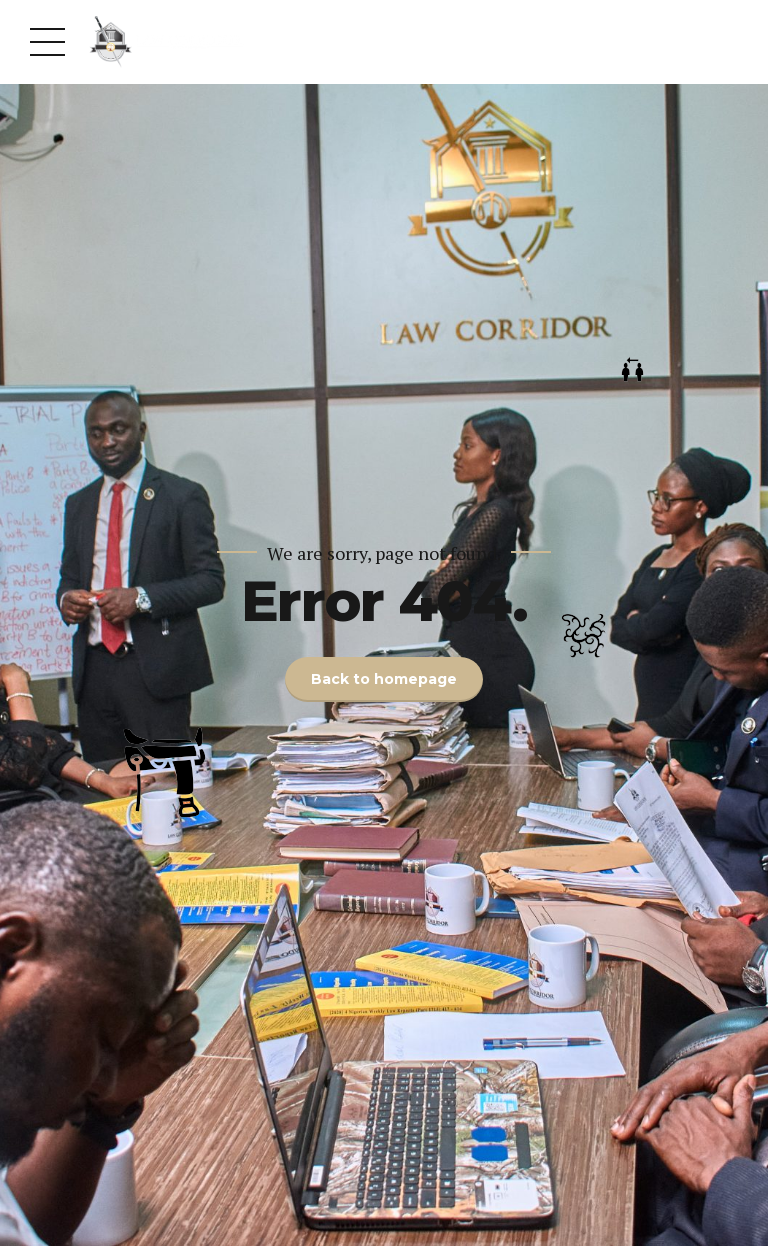  What do you see at coordinates (164, 772) in the screenshot?
I see `equip saddle to mount` at bounding box center [164, 772].